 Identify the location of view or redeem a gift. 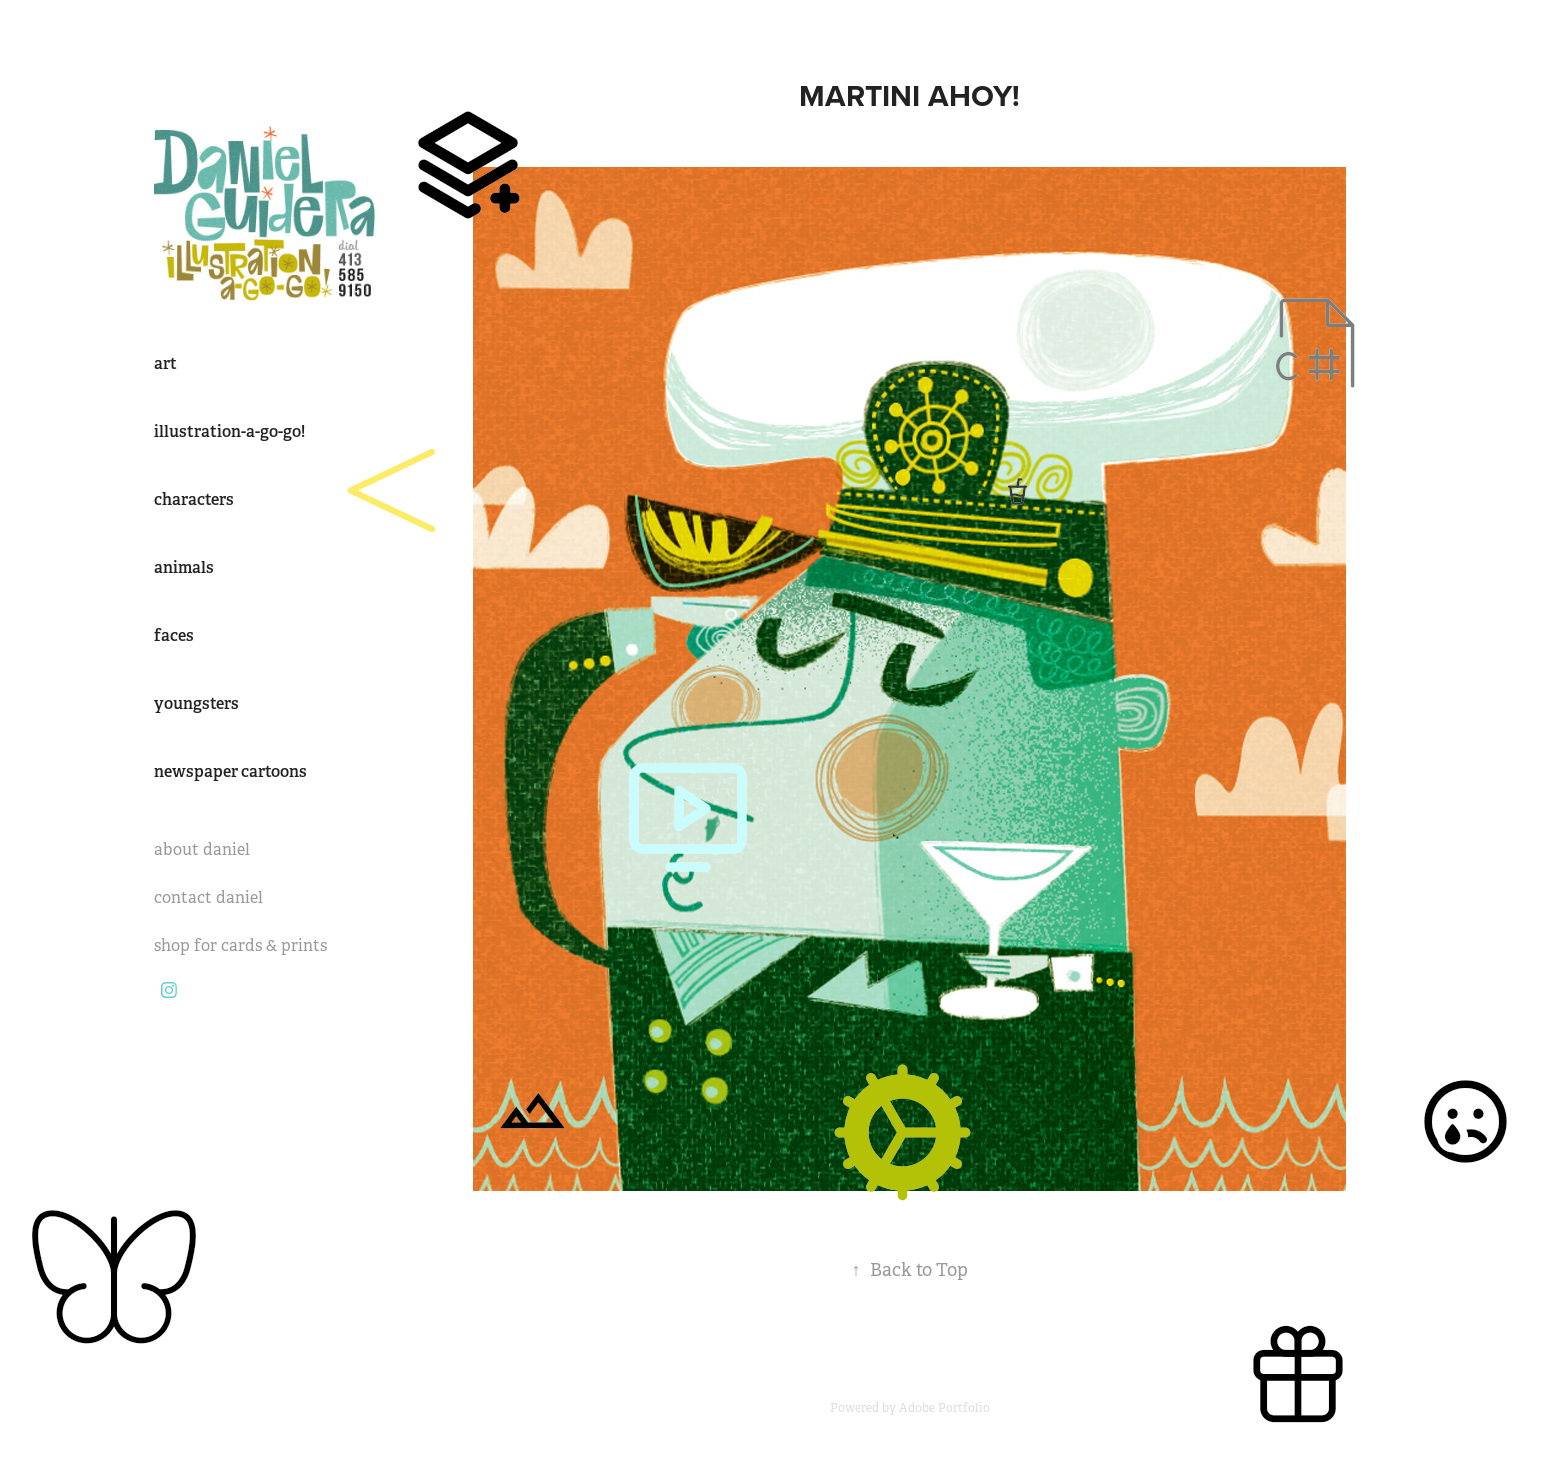
(1298, 1374).